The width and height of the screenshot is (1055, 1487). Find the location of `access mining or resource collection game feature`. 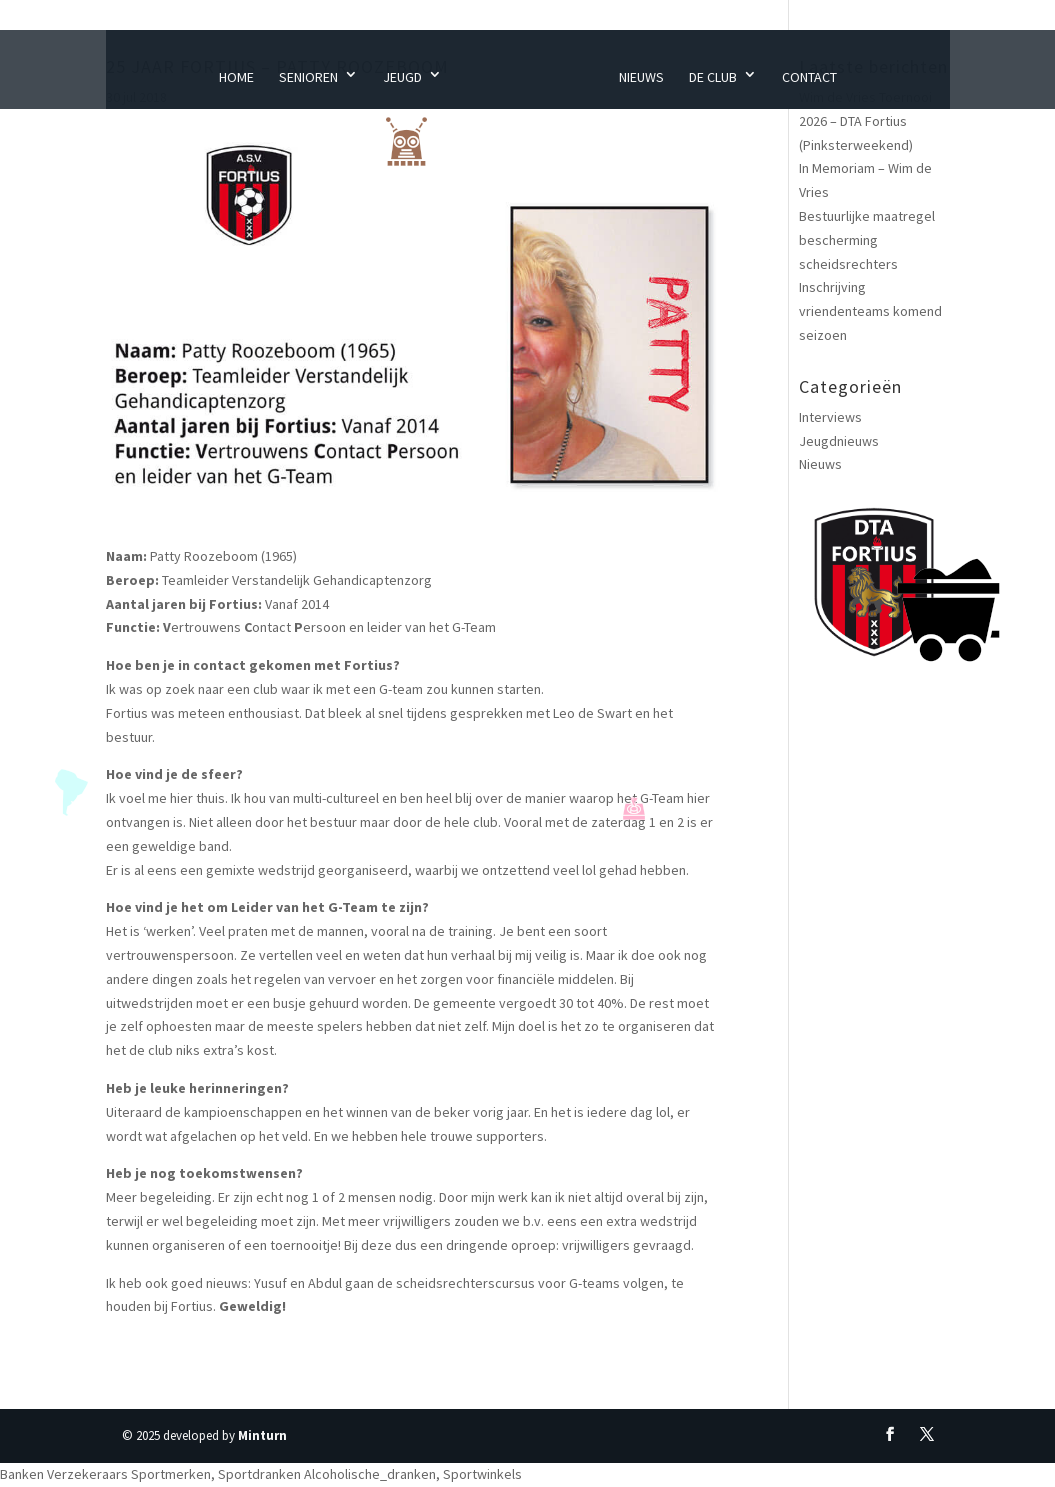

access mining or resource collection game feature is located at coordinates (950, 606).